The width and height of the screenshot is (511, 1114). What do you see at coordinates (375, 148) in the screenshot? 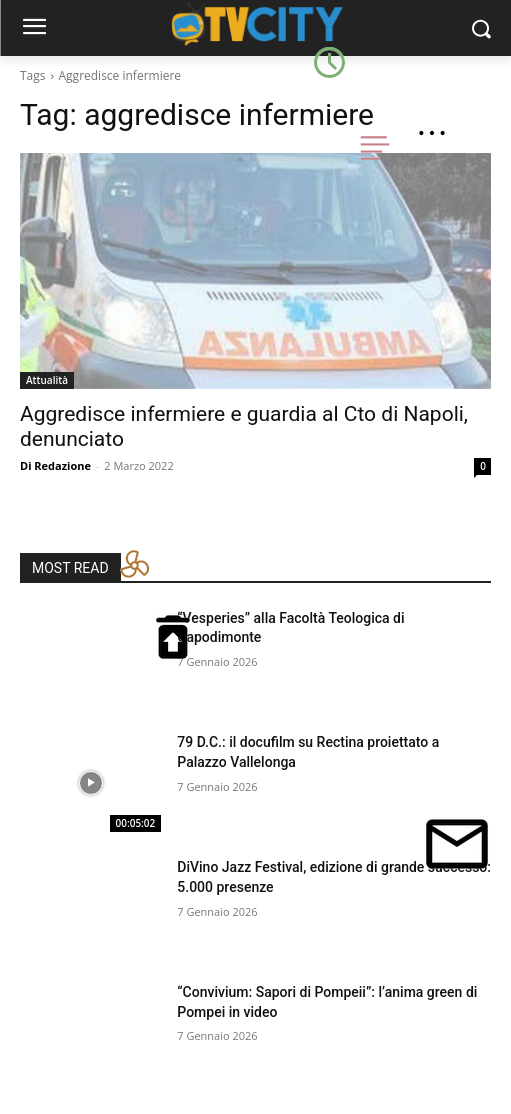
I see `view items in a flat list format` at bounding box center [375, 148].